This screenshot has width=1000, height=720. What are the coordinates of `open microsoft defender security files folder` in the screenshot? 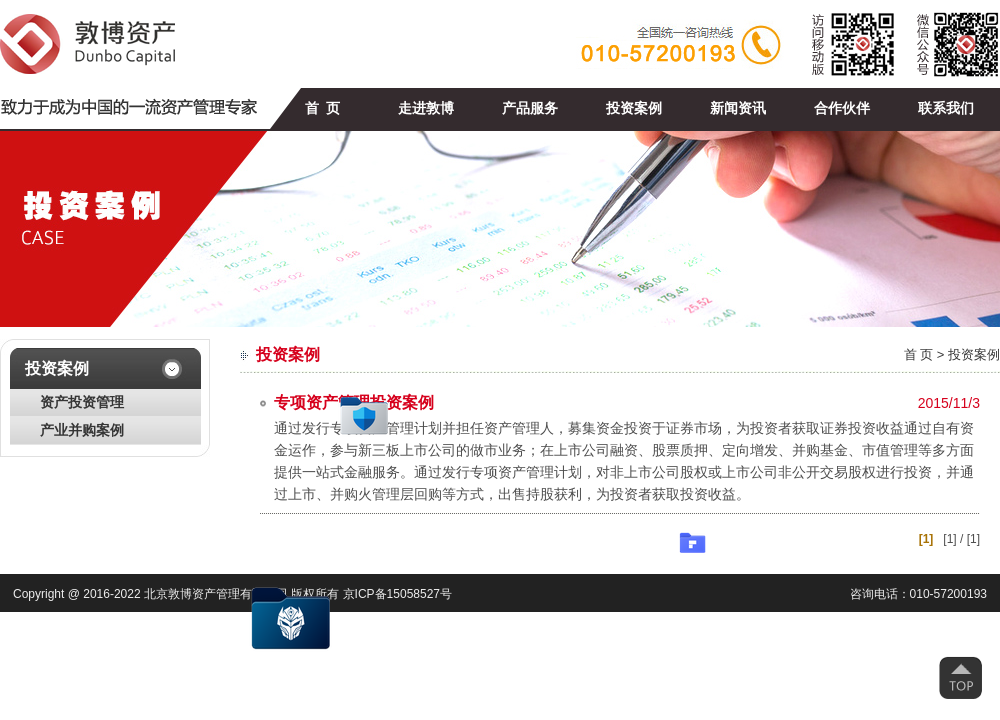 It's located at (364, 417).